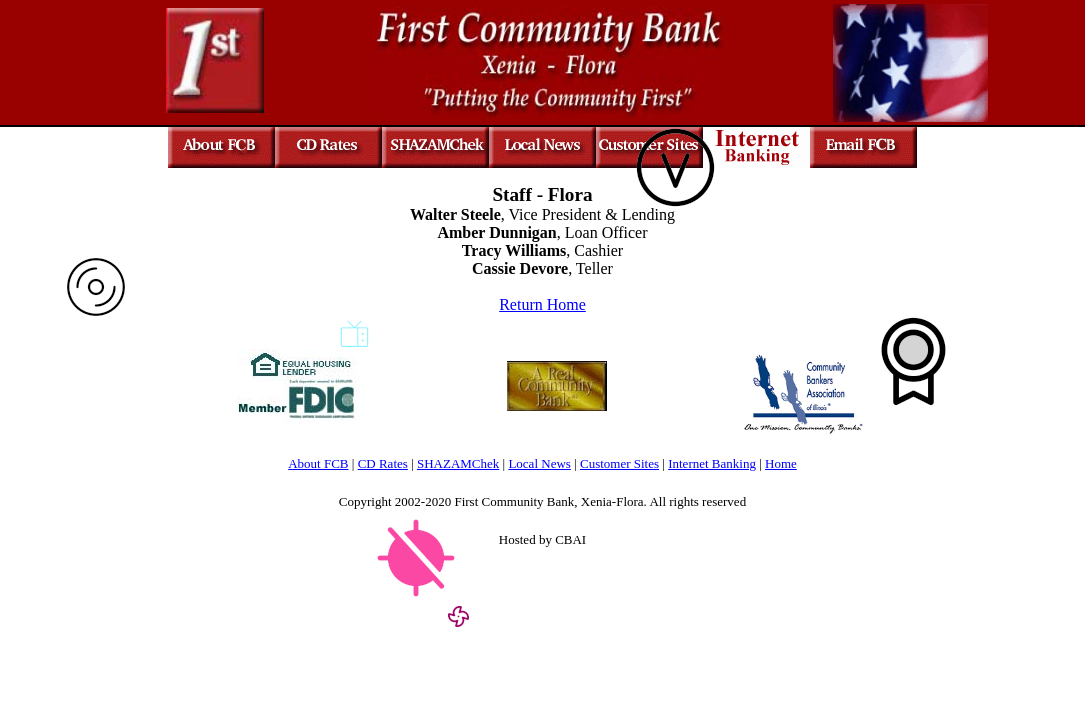 The width and height of the screenshot is (1085, 720). I want to click on location services disabled, so click(416, 558).